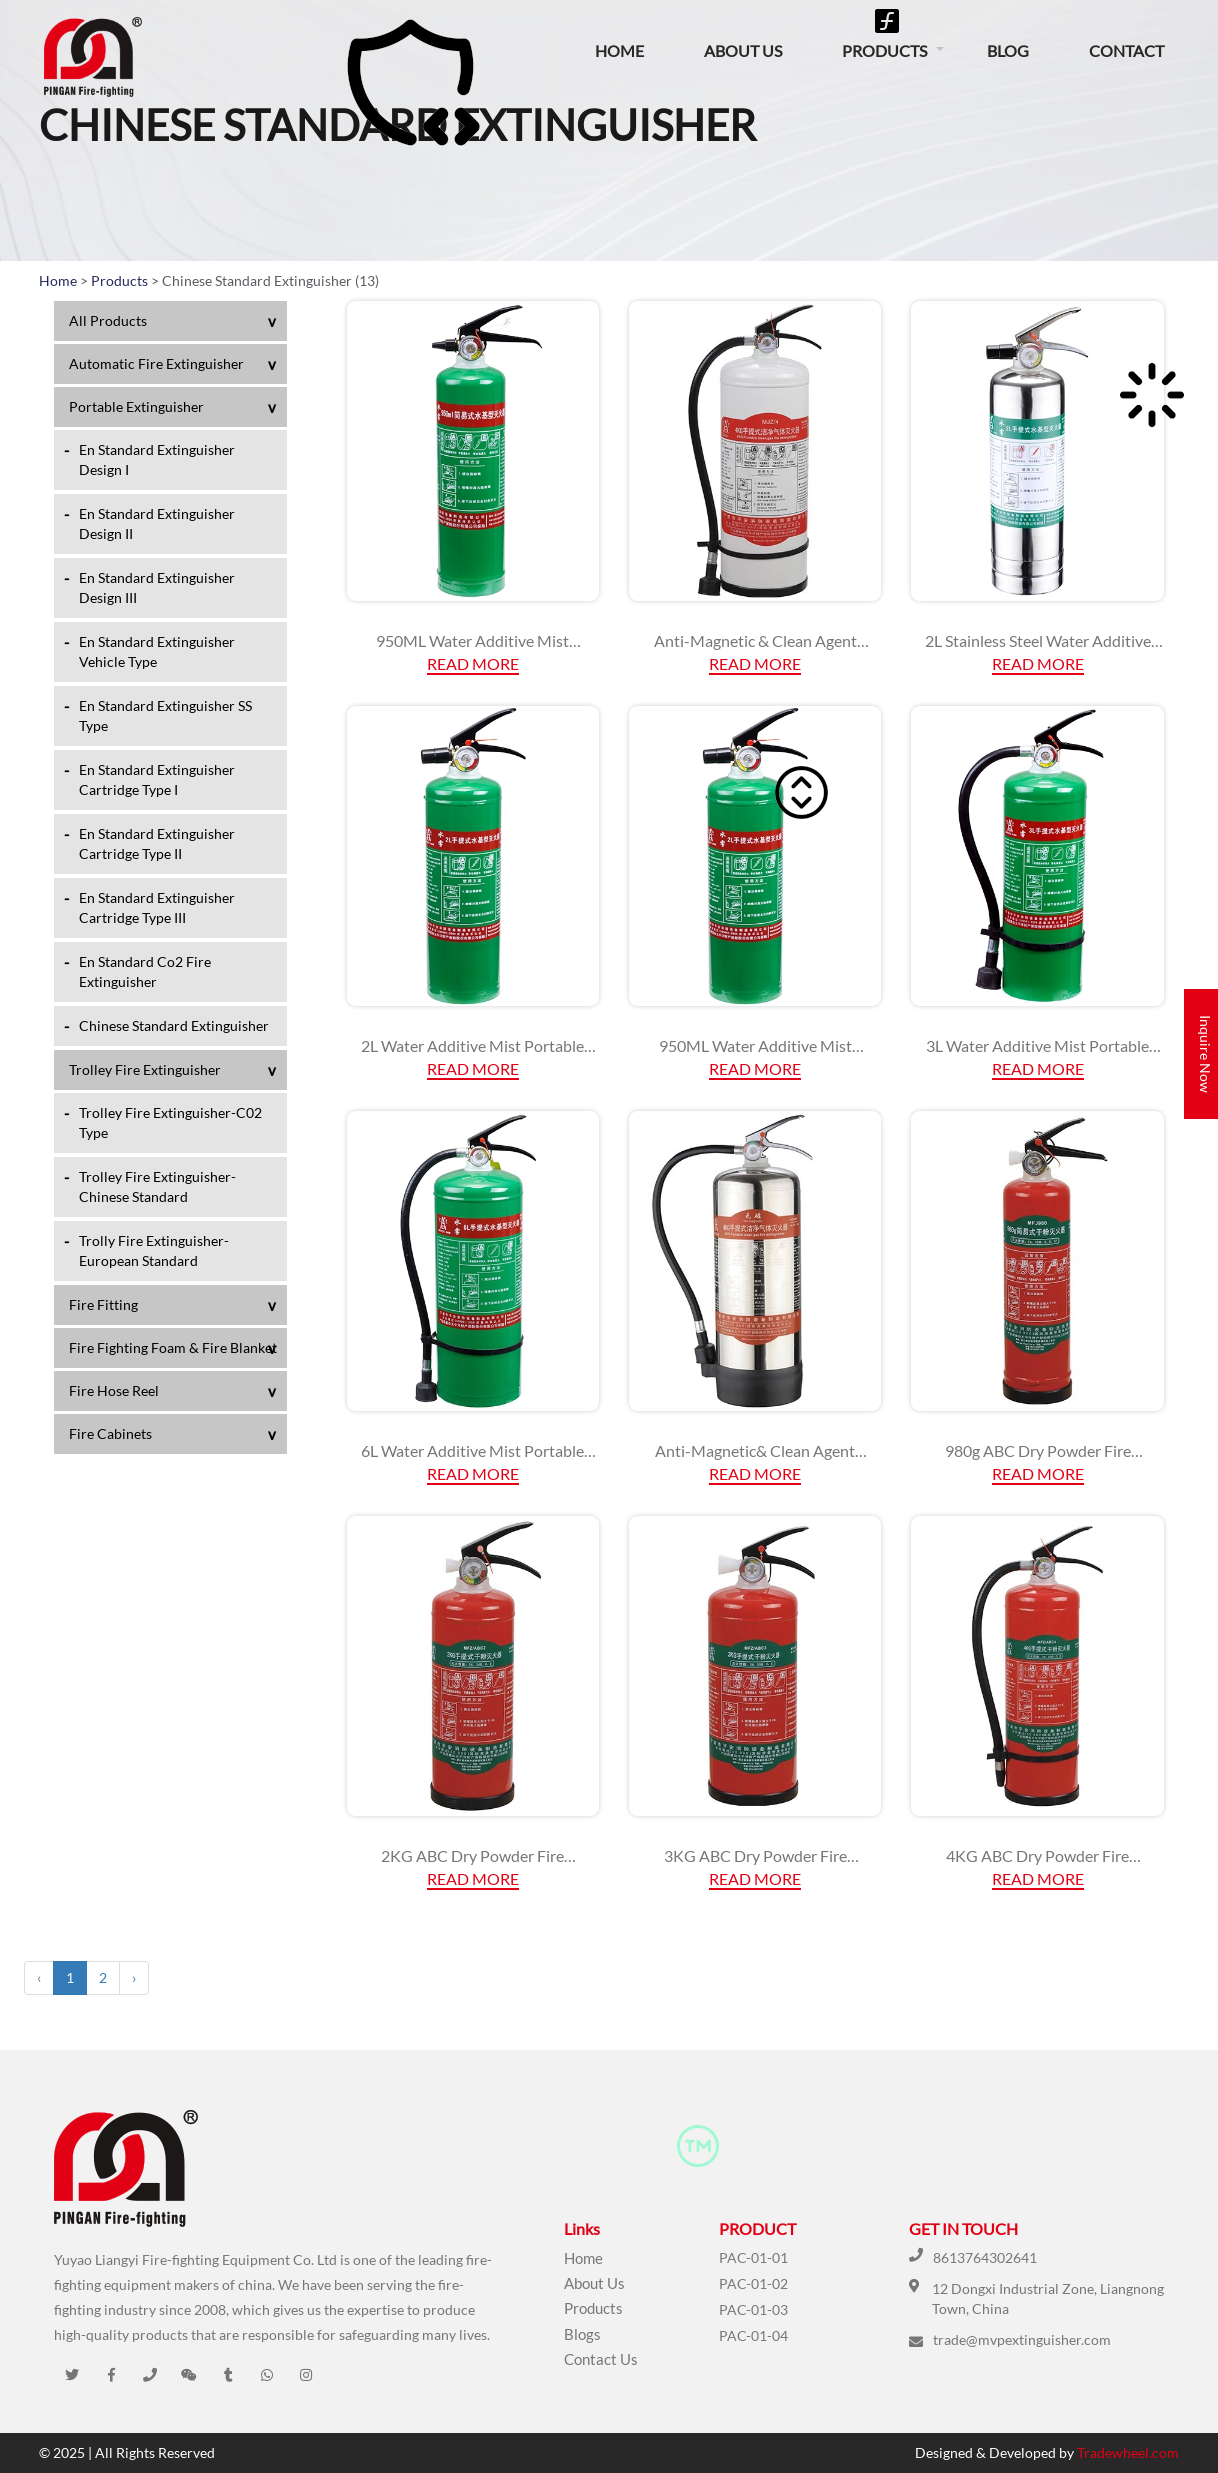 This screenshot has width=1218, height=2473. Describe the element at coordinates (887, 21) in the screenshot. I see `access or create a function in code editor` at that location.